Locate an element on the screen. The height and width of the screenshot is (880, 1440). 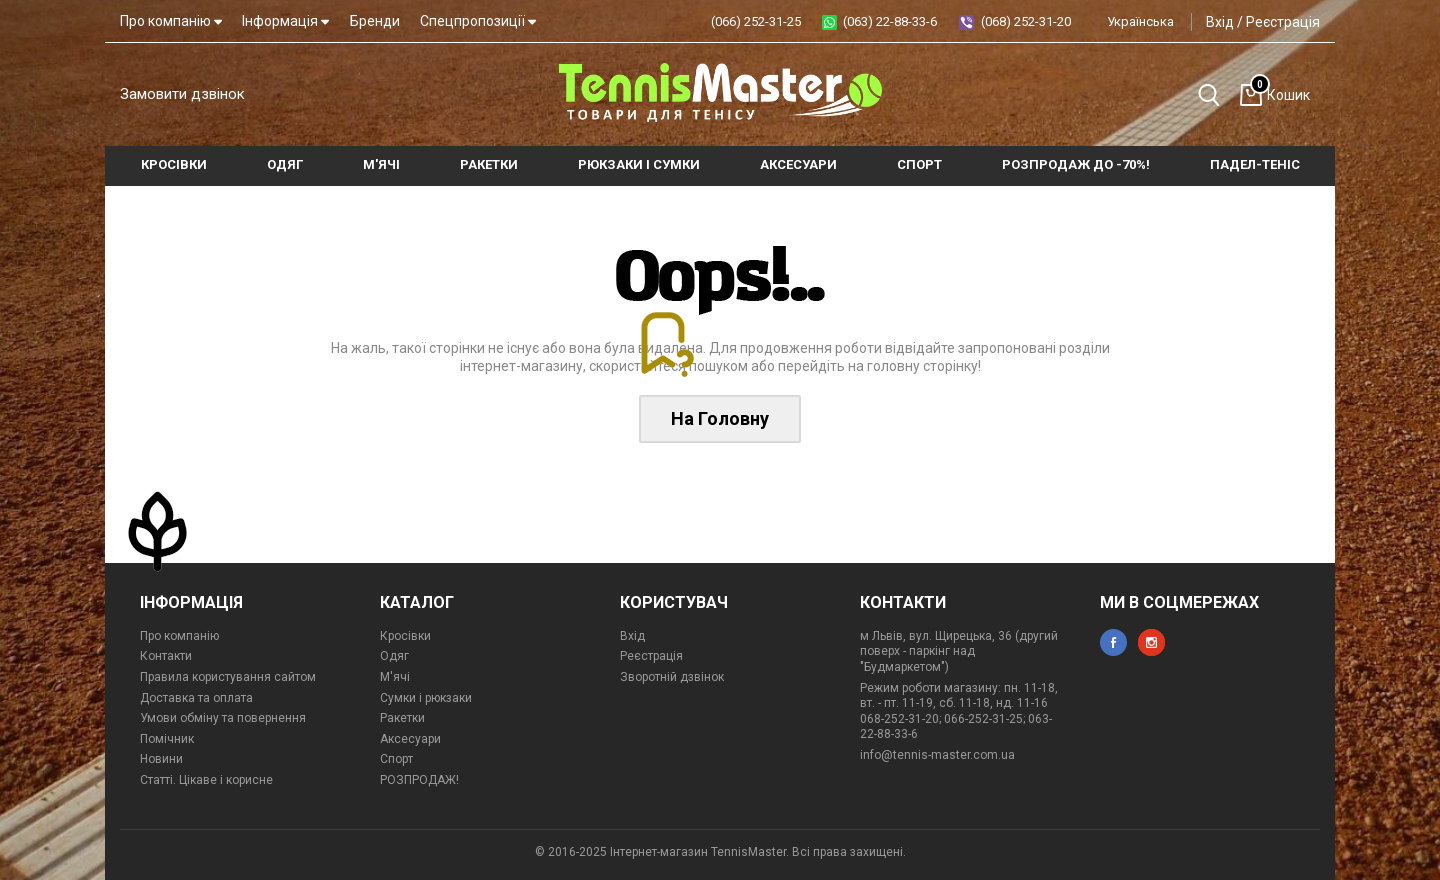
indicates grain or wheat-based ingredients is located at coordinates (157, 531).